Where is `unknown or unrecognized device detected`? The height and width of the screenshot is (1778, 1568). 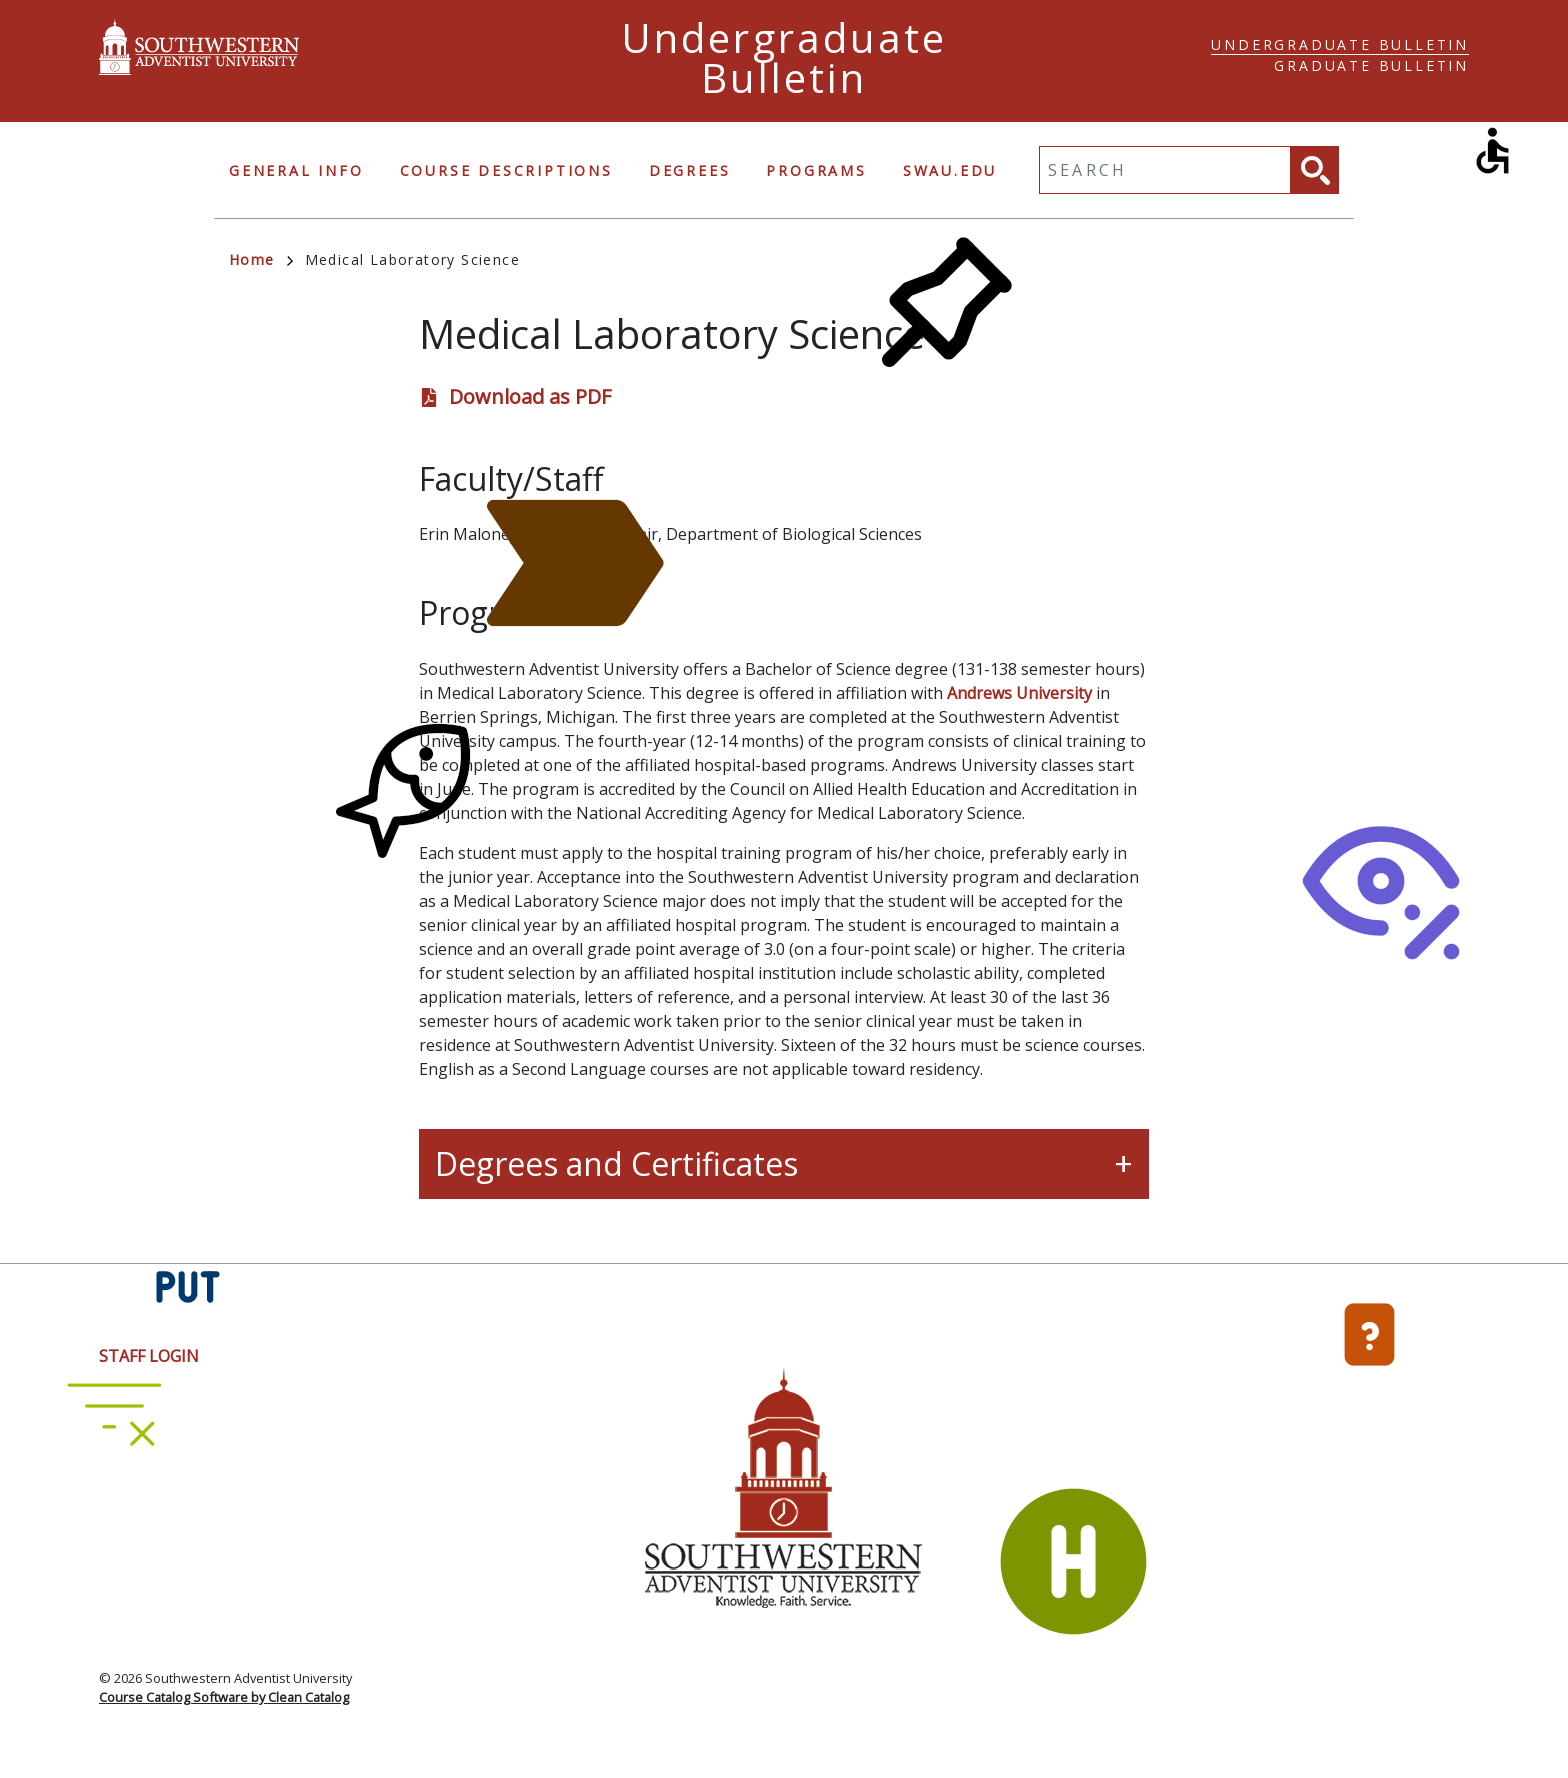 unknown or unrecognized device detected is located at coordinates (1369, 1334).